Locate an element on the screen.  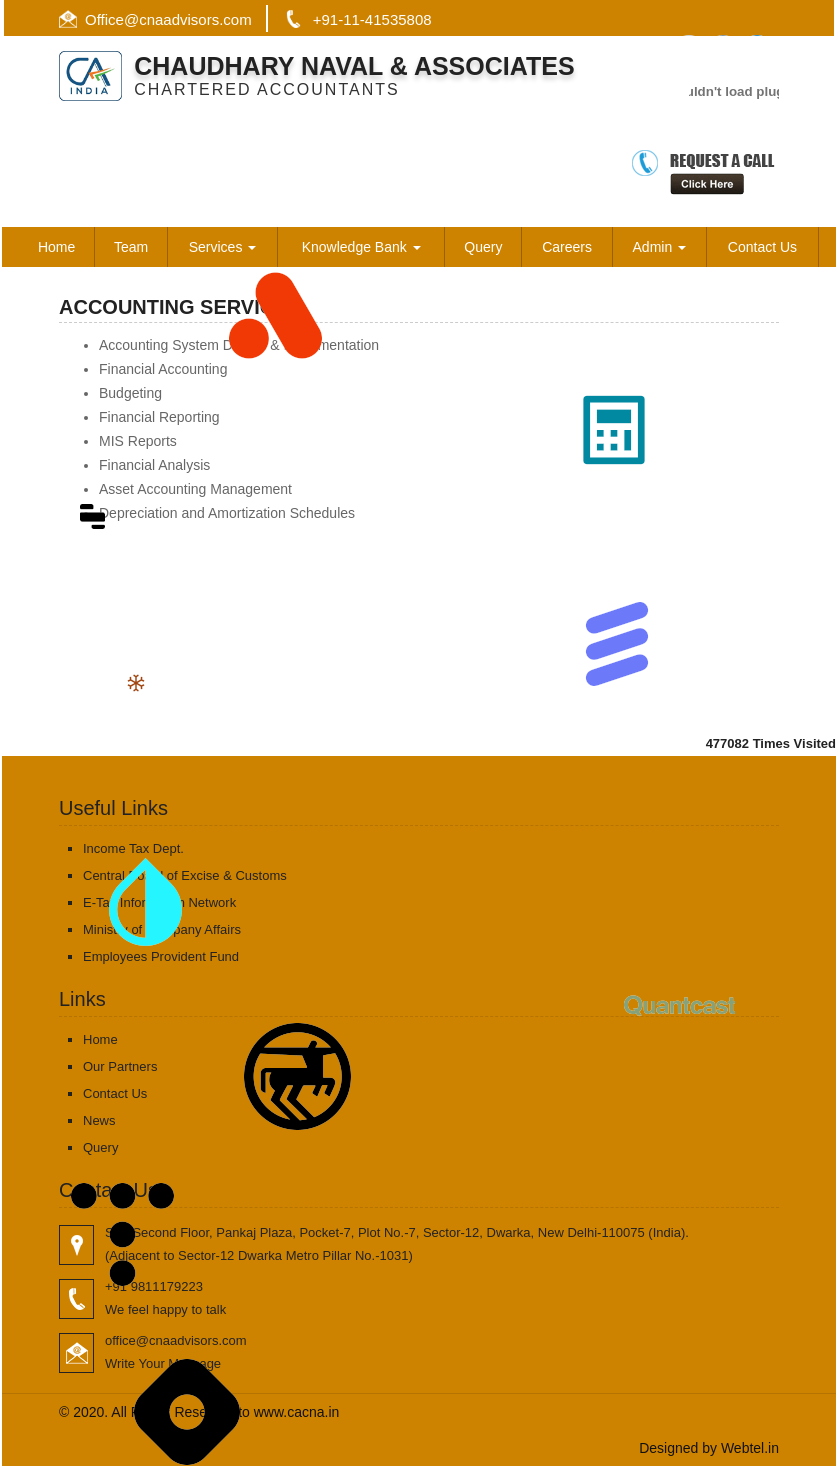
open Hashnode blogging platform is located at coordinates (187, 1412).